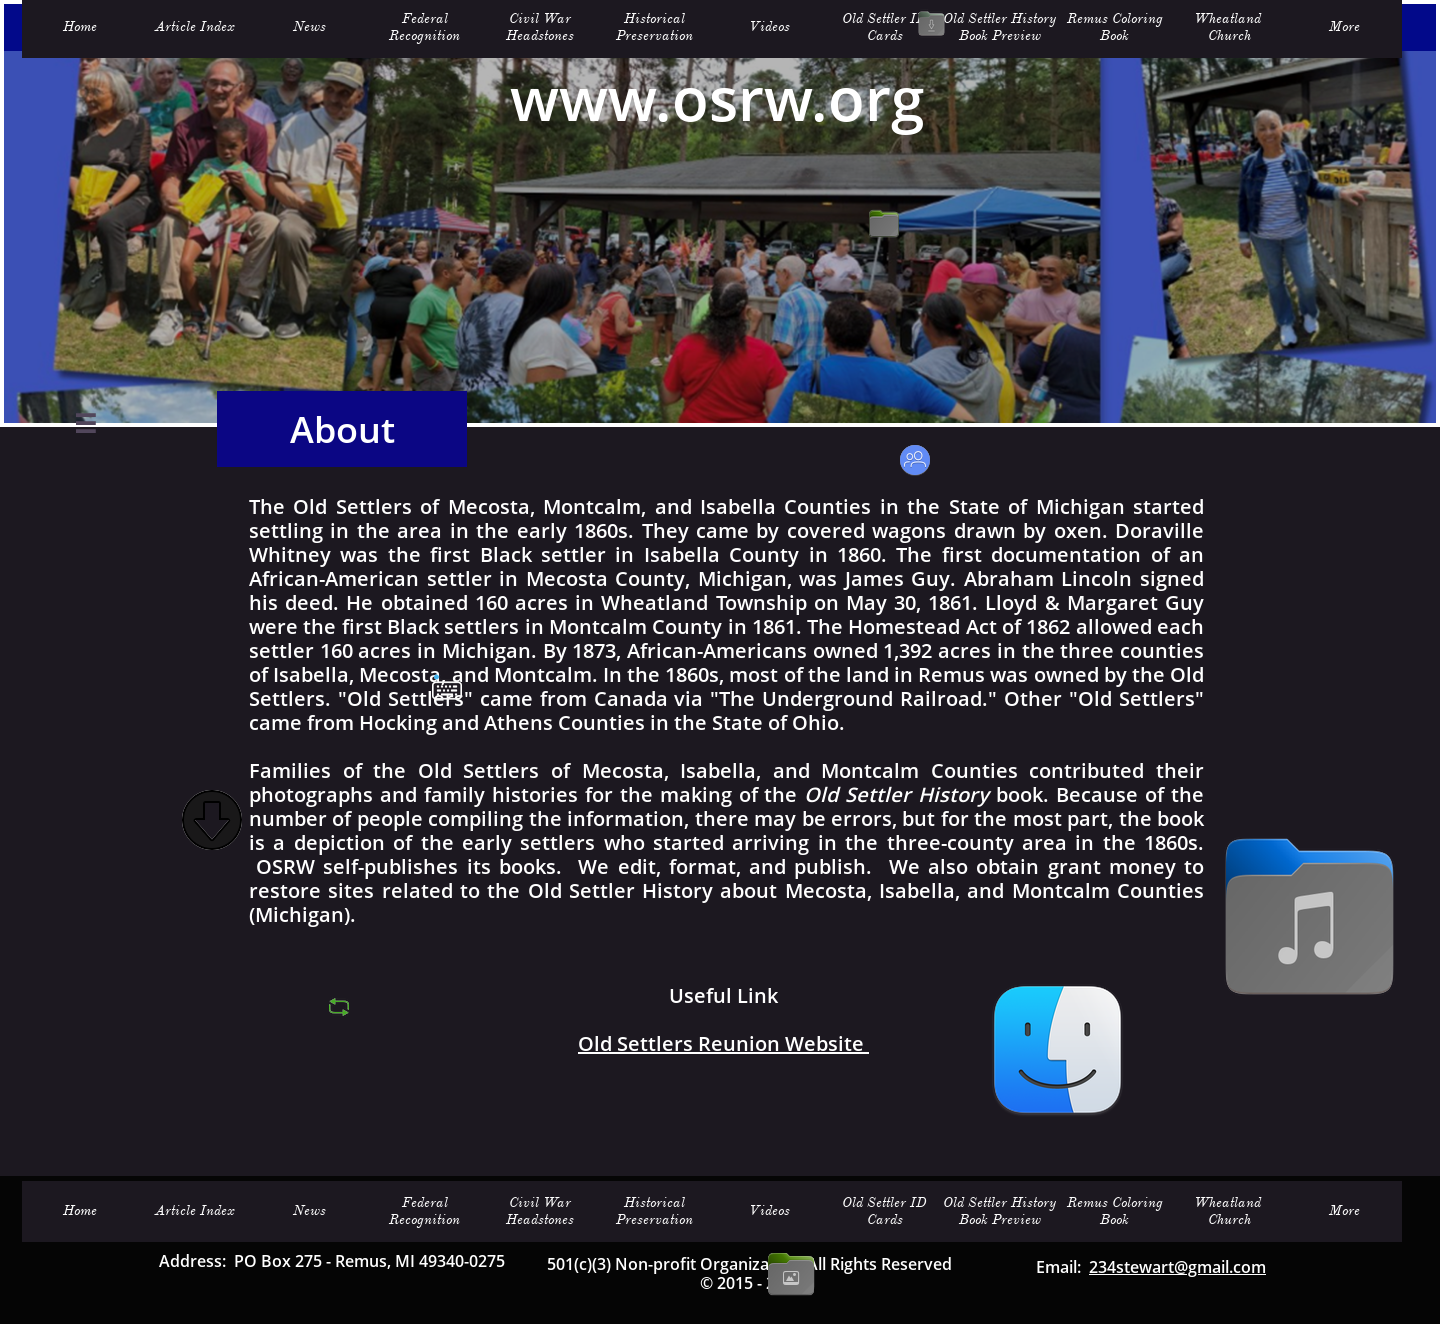  What do you see at coordinates (915, 460) in the screenshot?
I see `access user account and personal settings` at bounding box center [915, 460].